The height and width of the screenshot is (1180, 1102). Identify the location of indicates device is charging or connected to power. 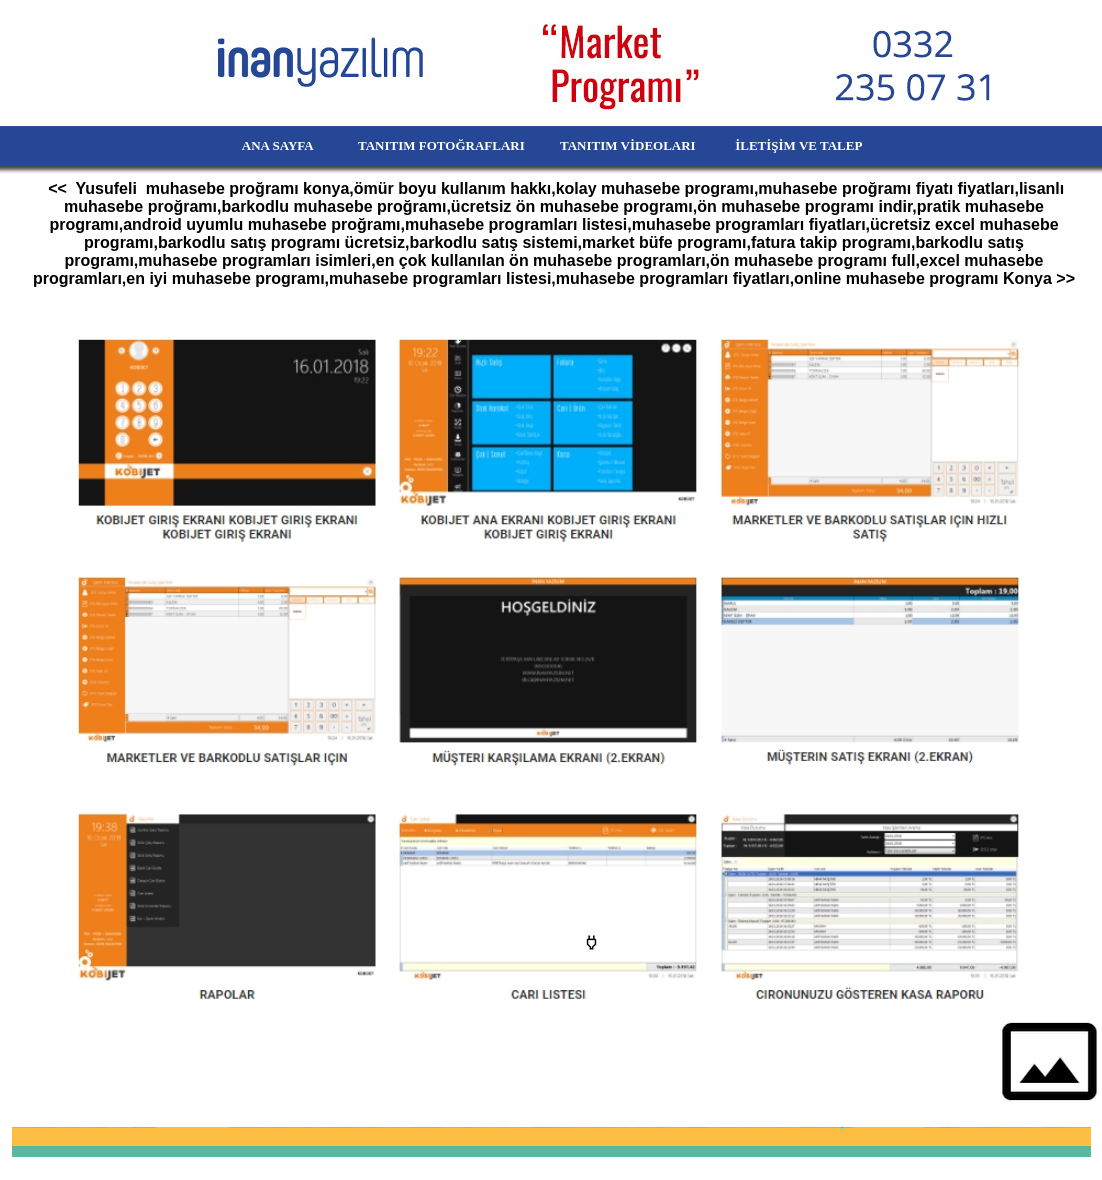
(591, 942).